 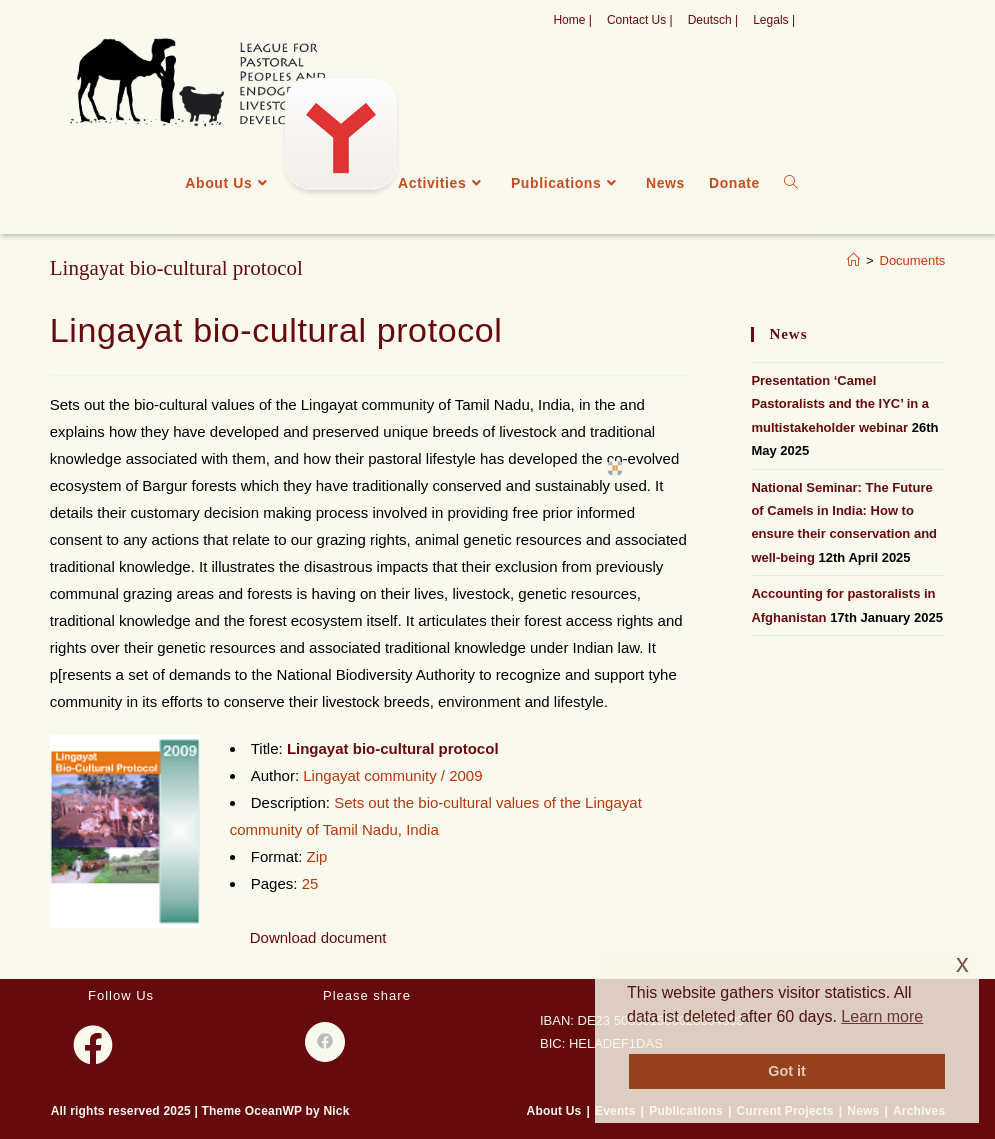 I want to click on open ksudoku puzzle game, so click(x=615, y=468).